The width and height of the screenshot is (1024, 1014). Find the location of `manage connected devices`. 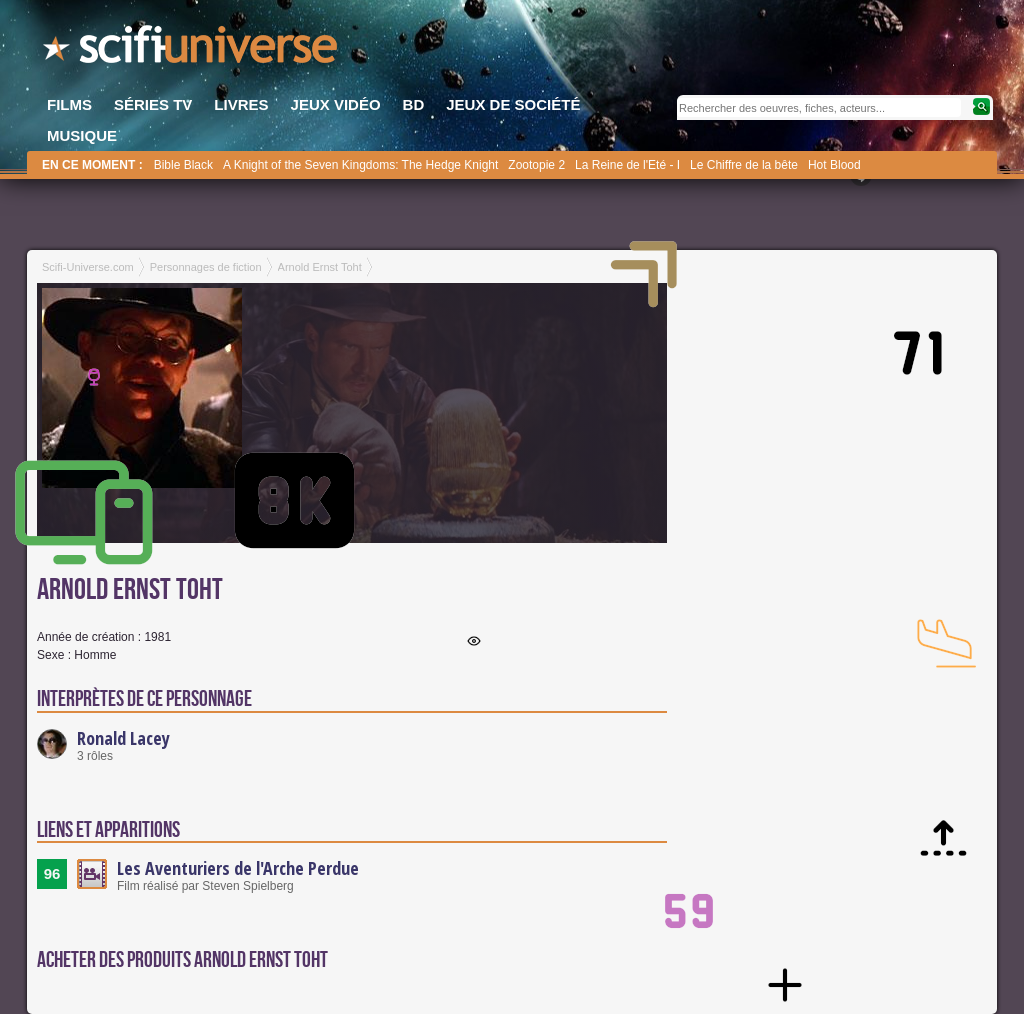

manage connected devices is located at coordinates (81, 512).